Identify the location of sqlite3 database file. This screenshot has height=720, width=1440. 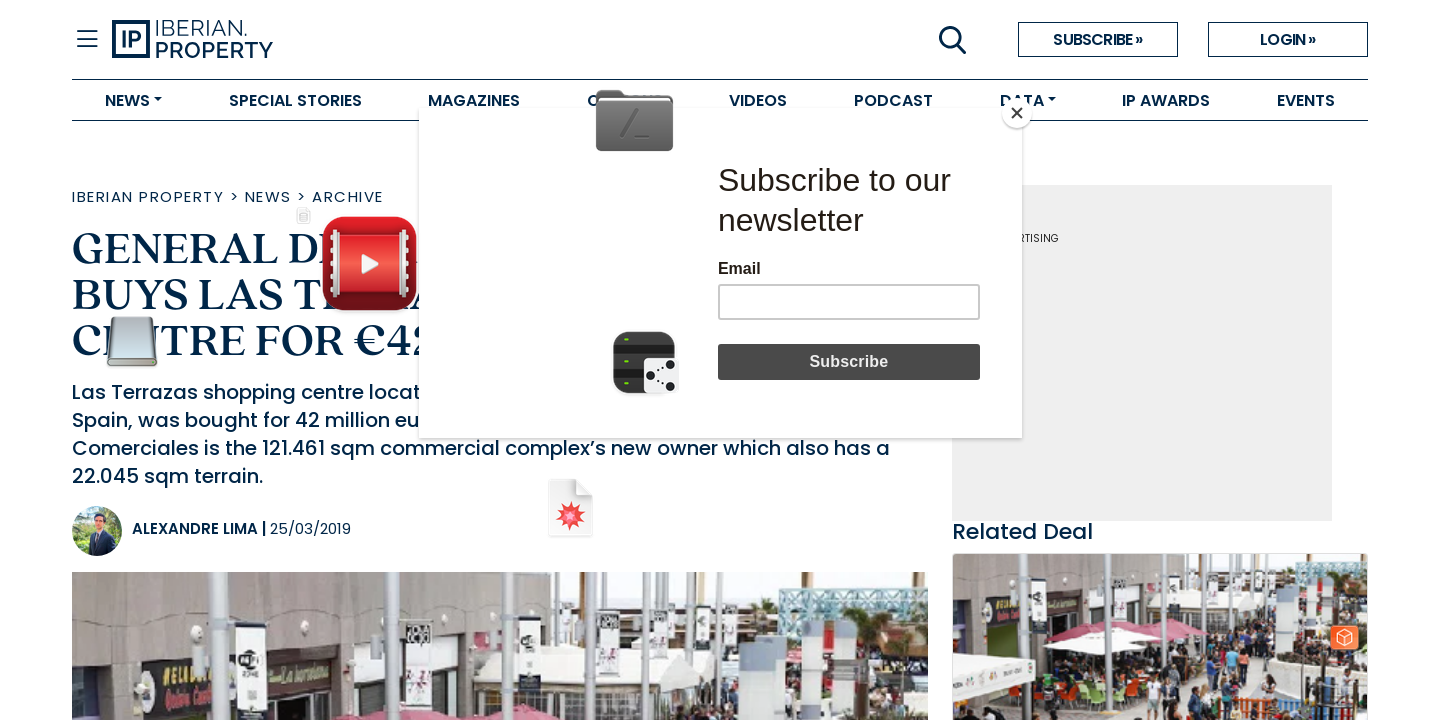
(303, 215).